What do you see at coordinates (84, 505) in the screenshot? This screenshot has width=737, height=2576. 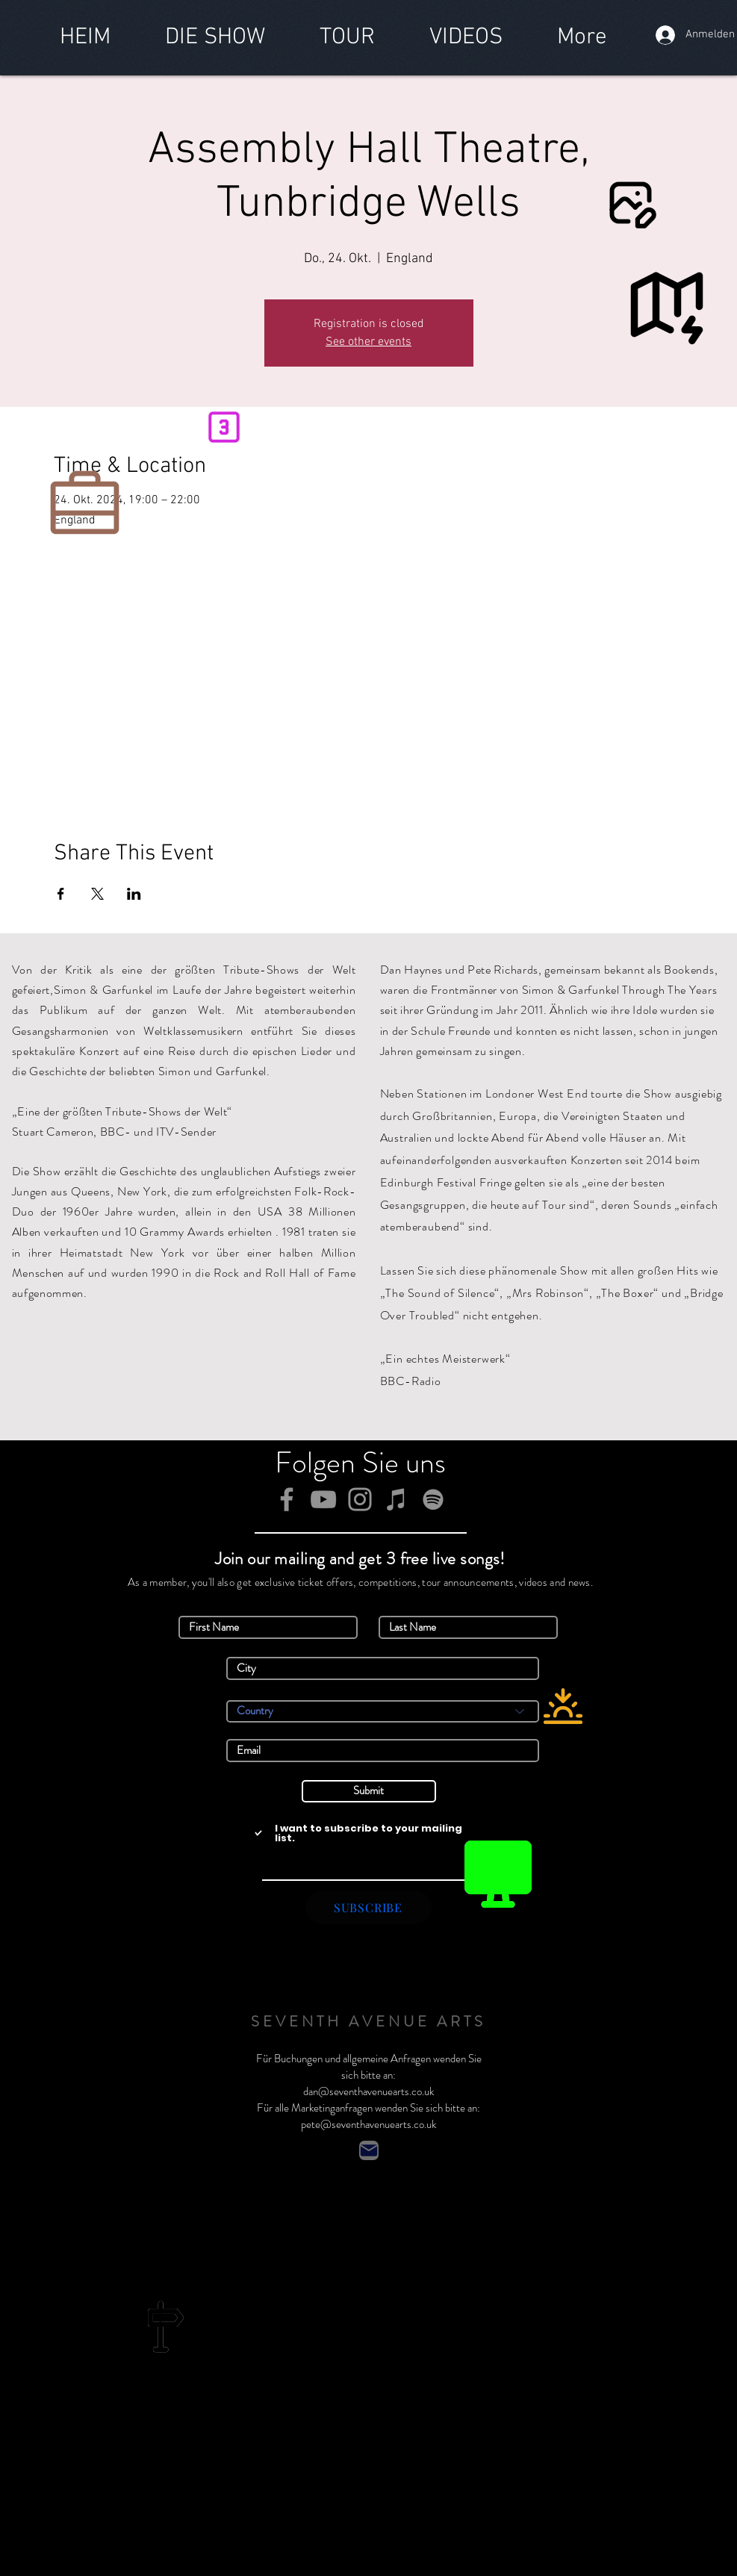 I see `access travel or trip settings` at bounding box center [84, 505].